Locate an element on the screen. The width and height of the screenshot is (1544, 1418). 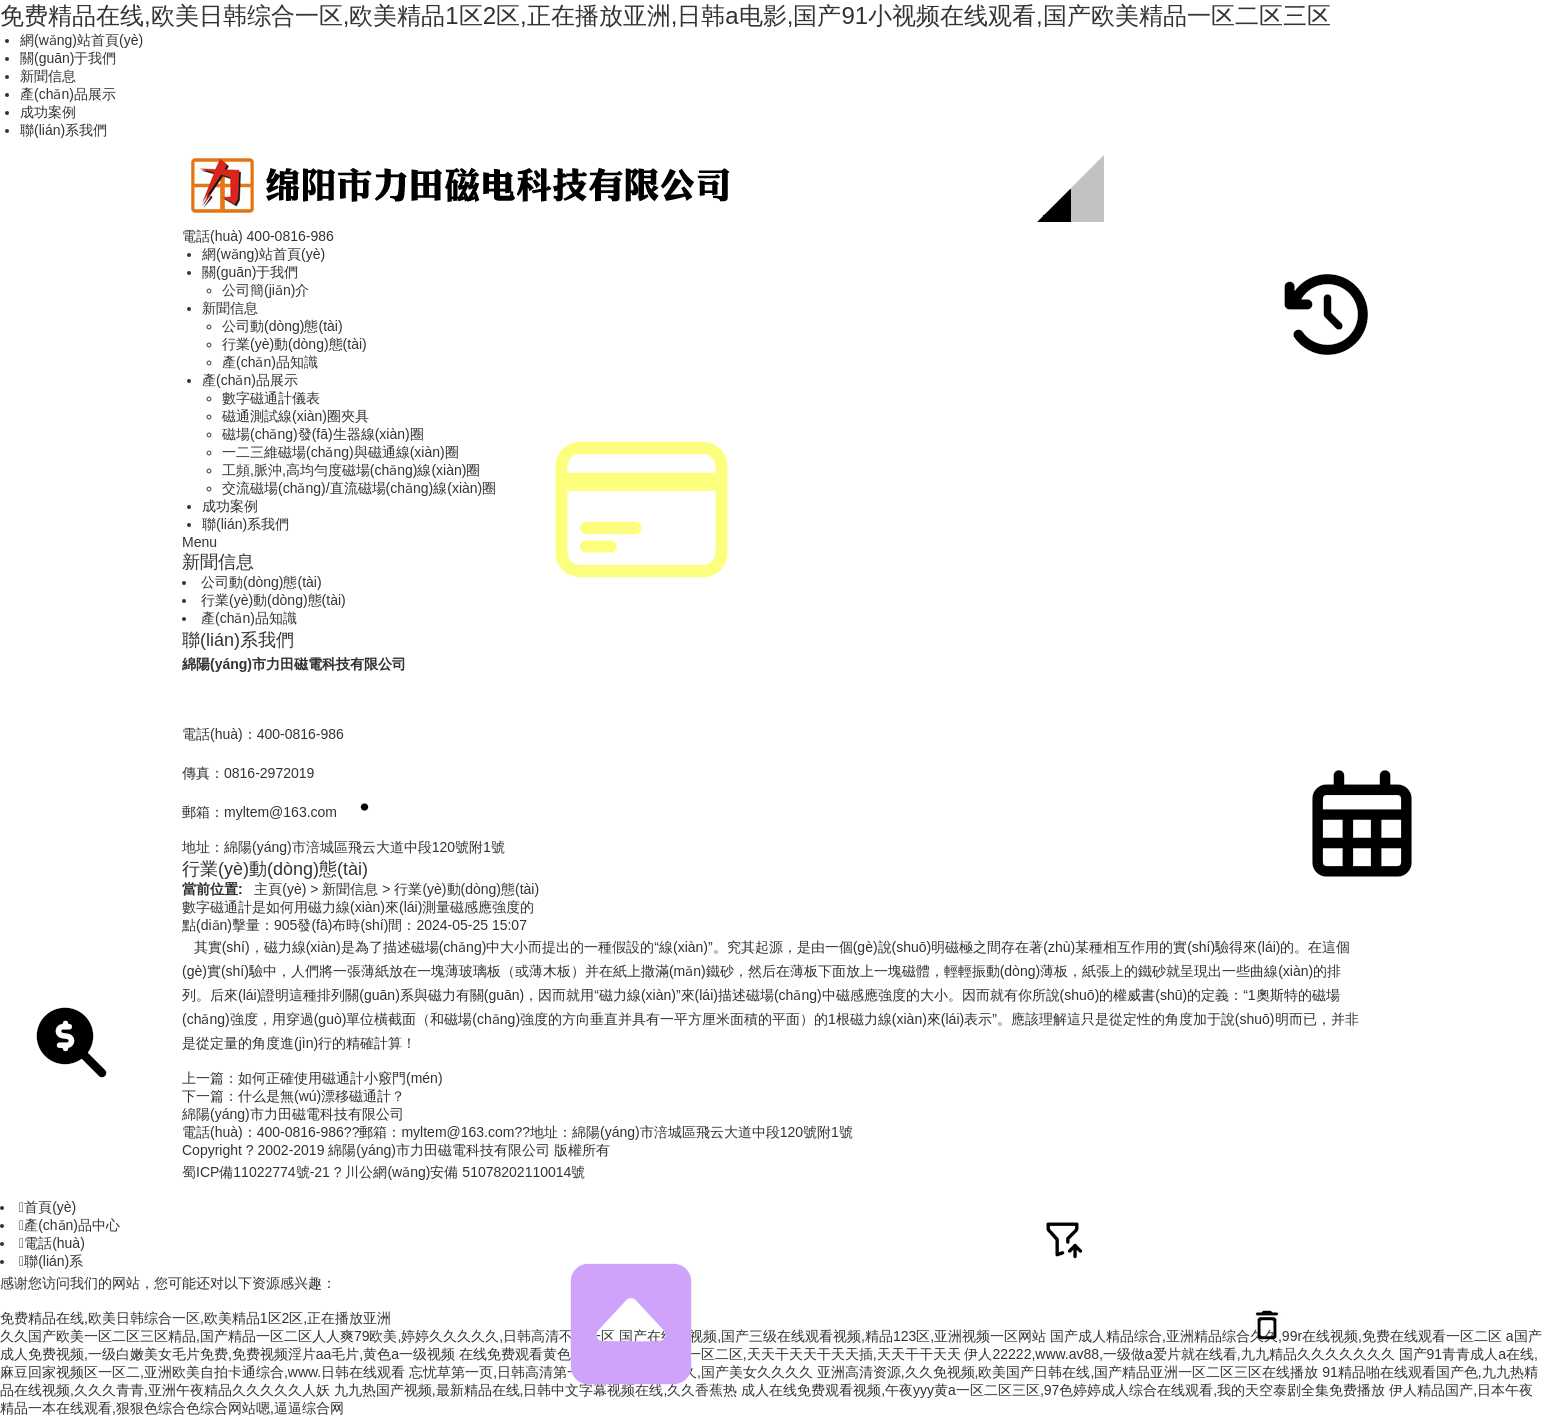
indicates no wifi signal available is located at coordinates (364, 789).